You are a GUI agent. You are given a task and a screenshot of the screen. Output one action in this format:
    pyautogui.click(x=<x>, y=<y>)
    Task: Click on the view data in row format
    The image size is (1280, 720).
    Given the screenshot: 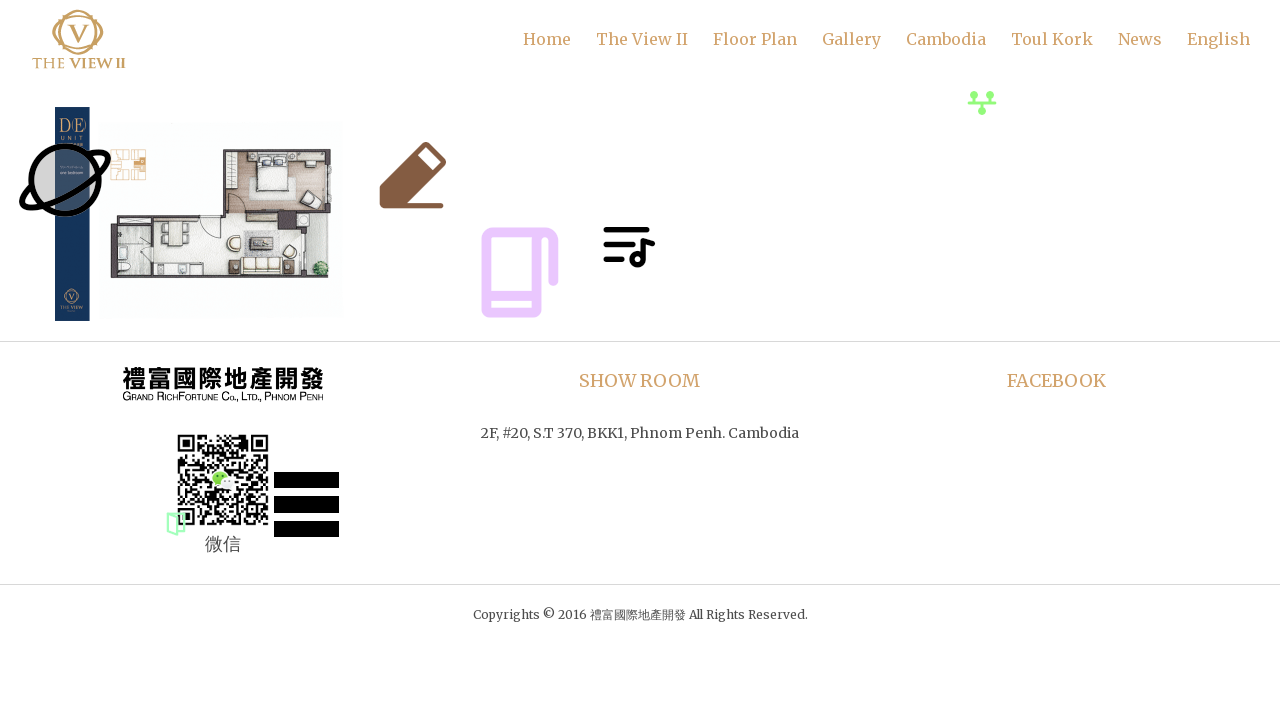 What is the action you would take?
    pyautogui.click(x=306, y=504)
    